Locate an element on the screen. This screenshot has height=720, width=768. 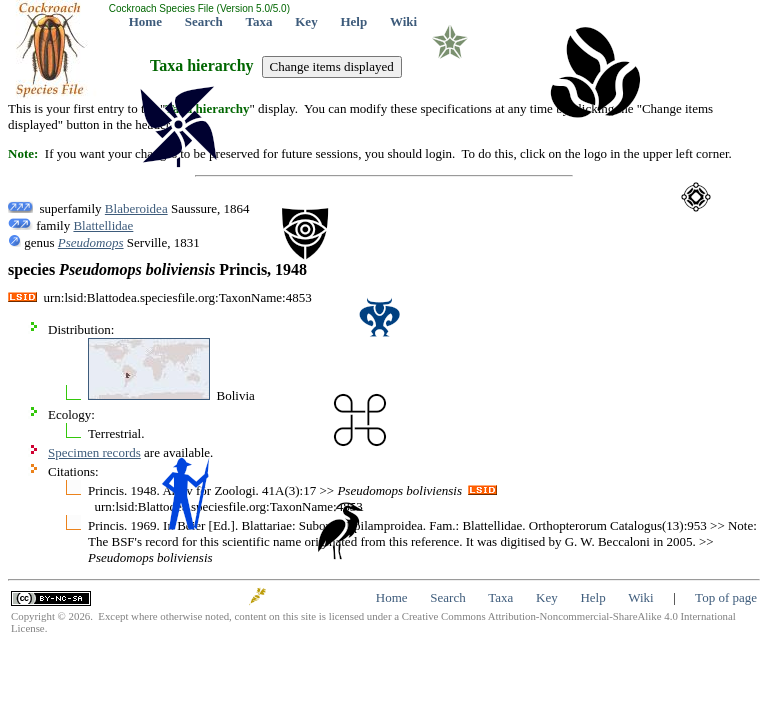
network or connection hub icon is located at coordinates (696, 197).